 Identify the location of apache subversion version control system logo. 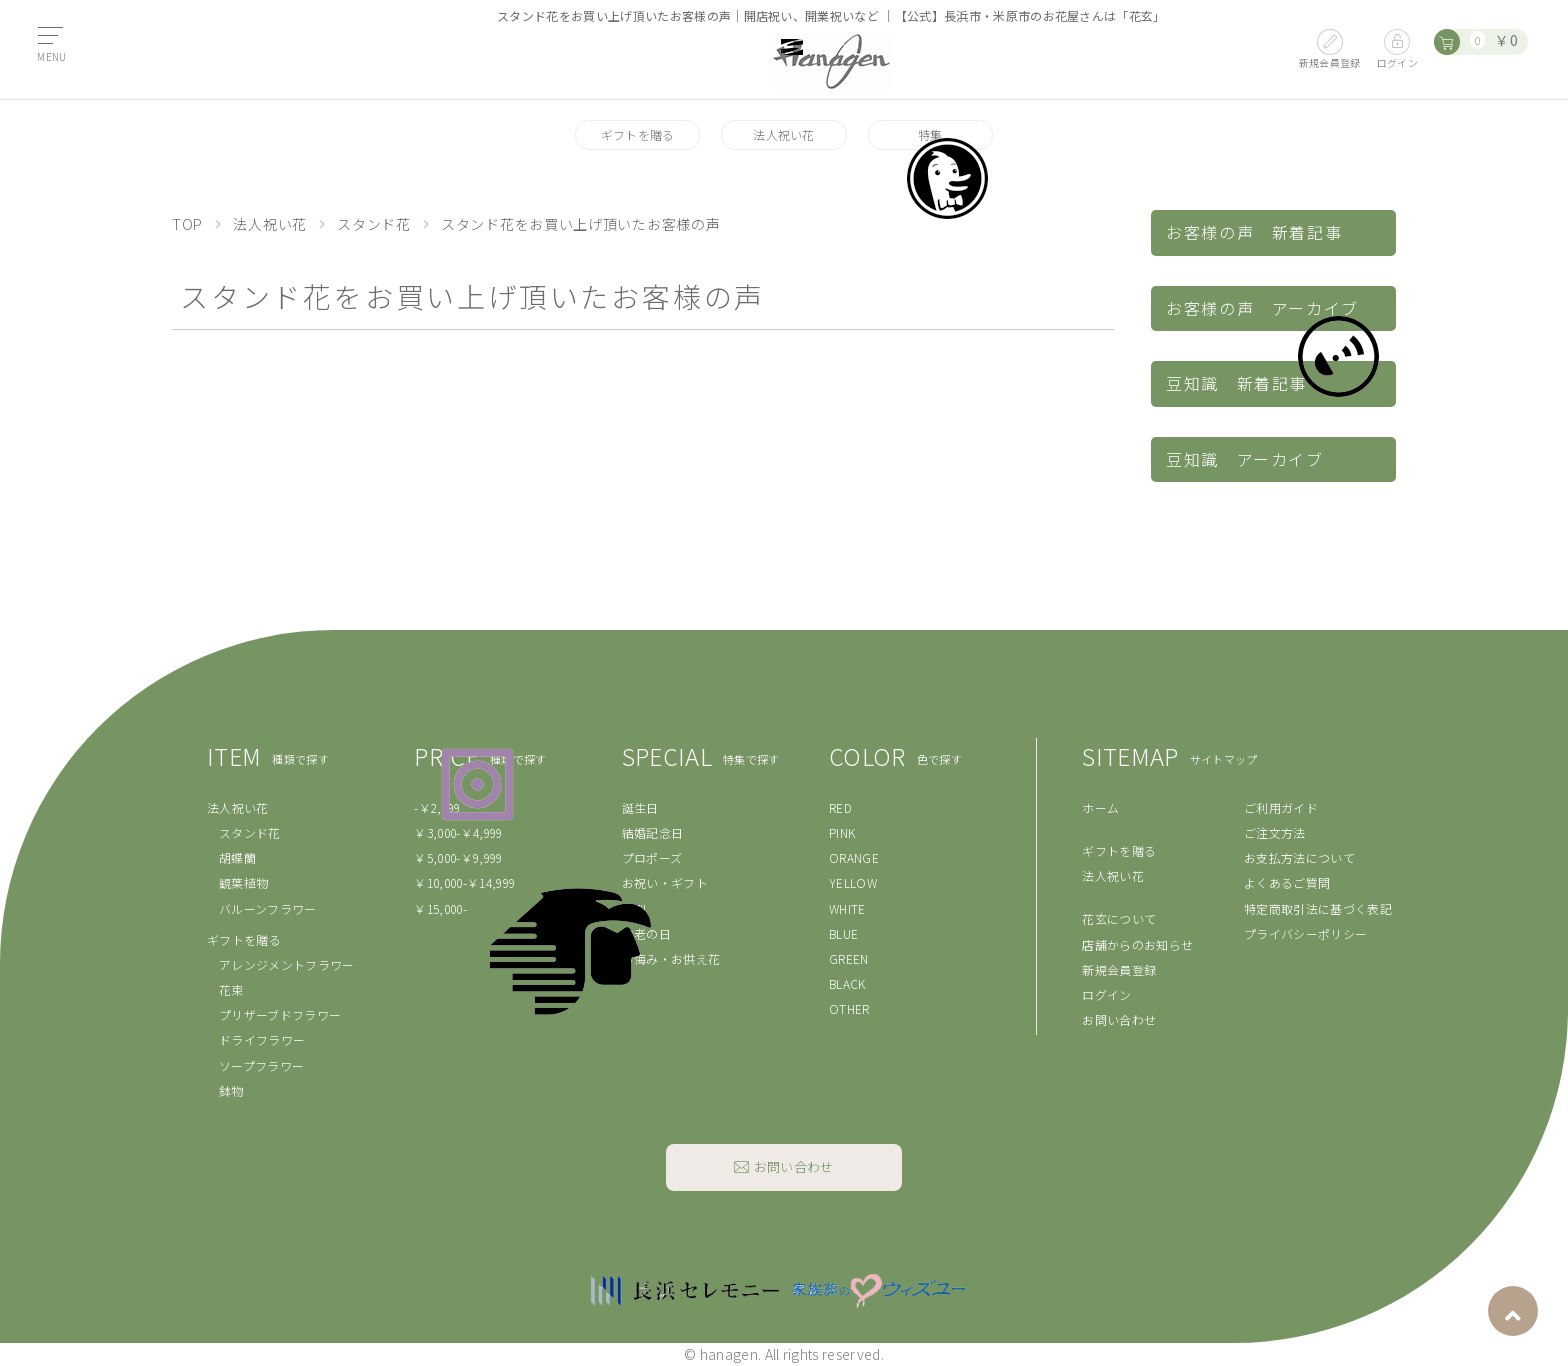
(792, 47).